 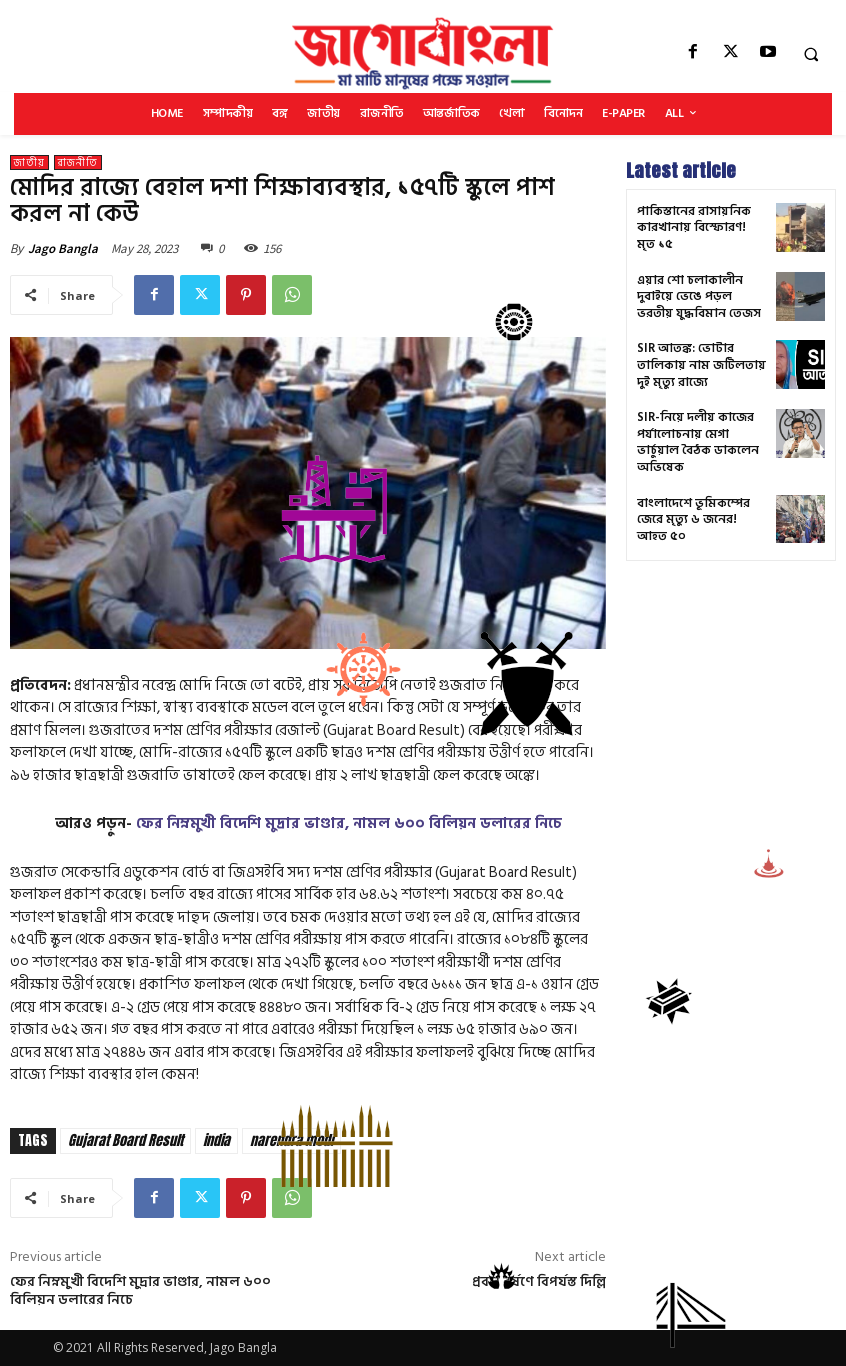 I want to click on view bridge or infrastructure locations, so click(x=691, y=1314).